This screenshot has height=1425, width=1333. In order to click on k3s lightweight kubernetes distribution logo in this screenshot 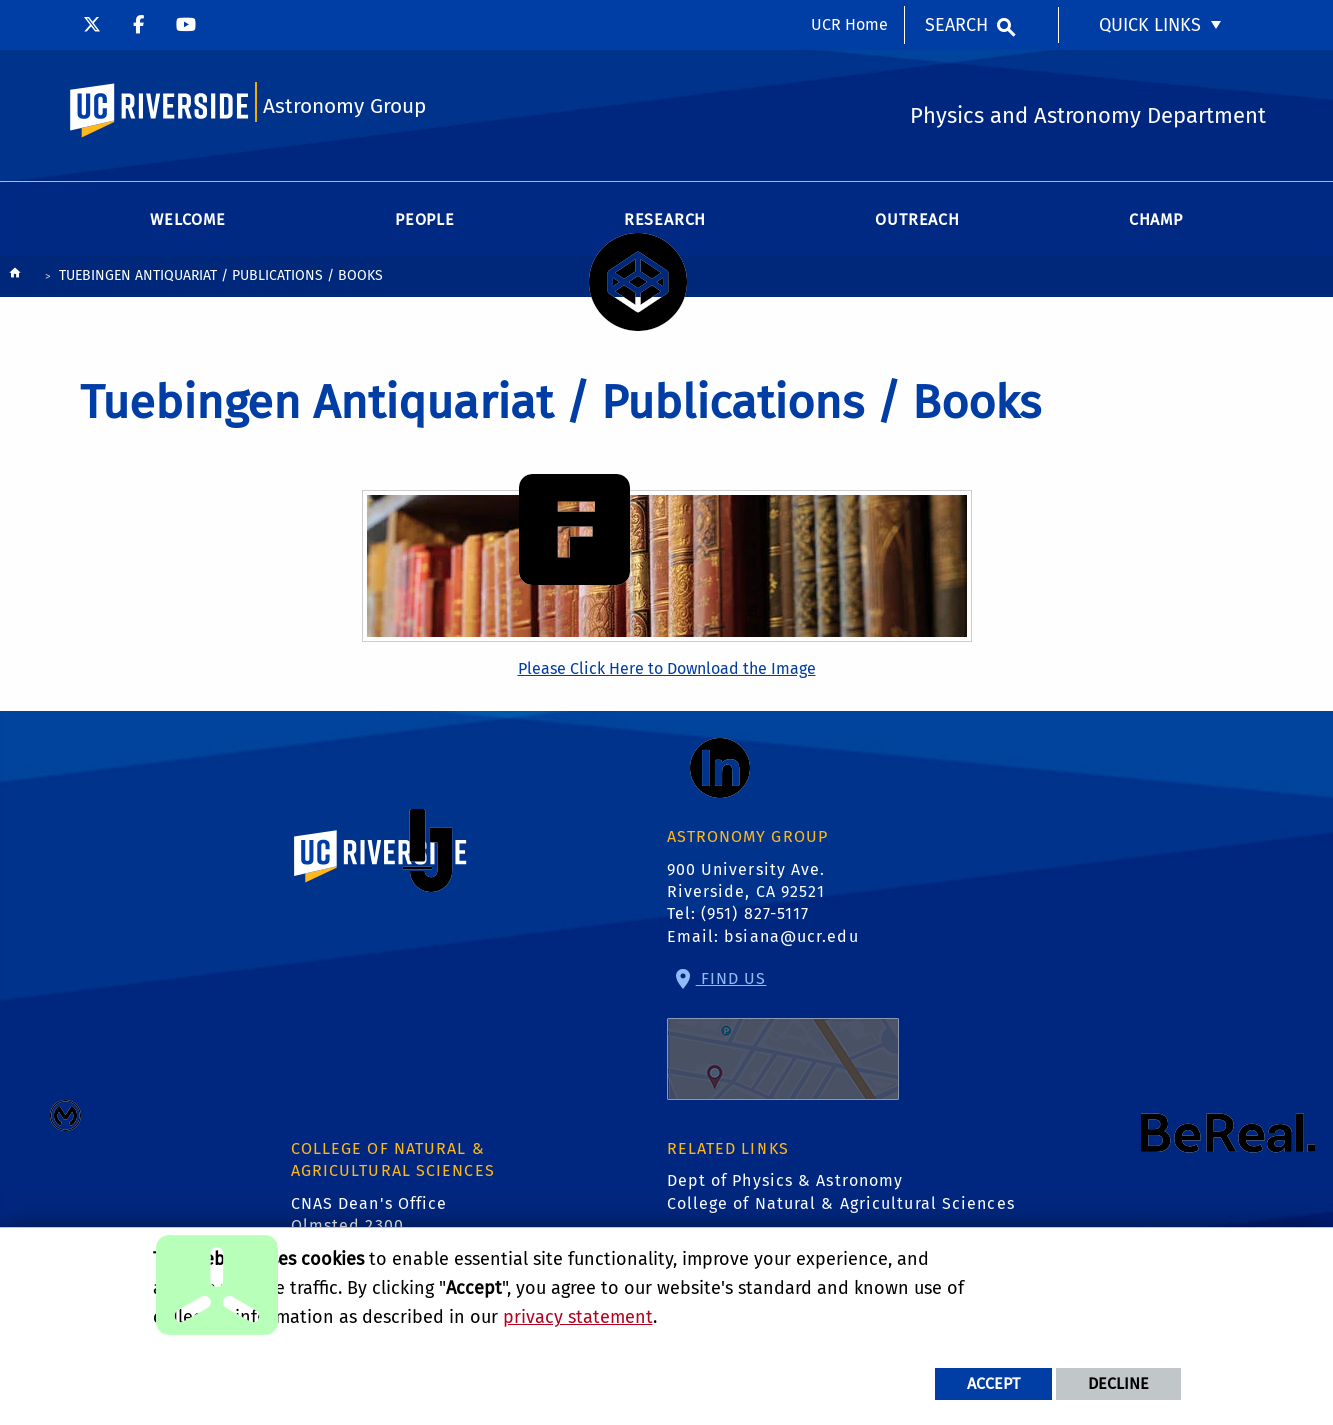, I will do `click(217, 1285)`.